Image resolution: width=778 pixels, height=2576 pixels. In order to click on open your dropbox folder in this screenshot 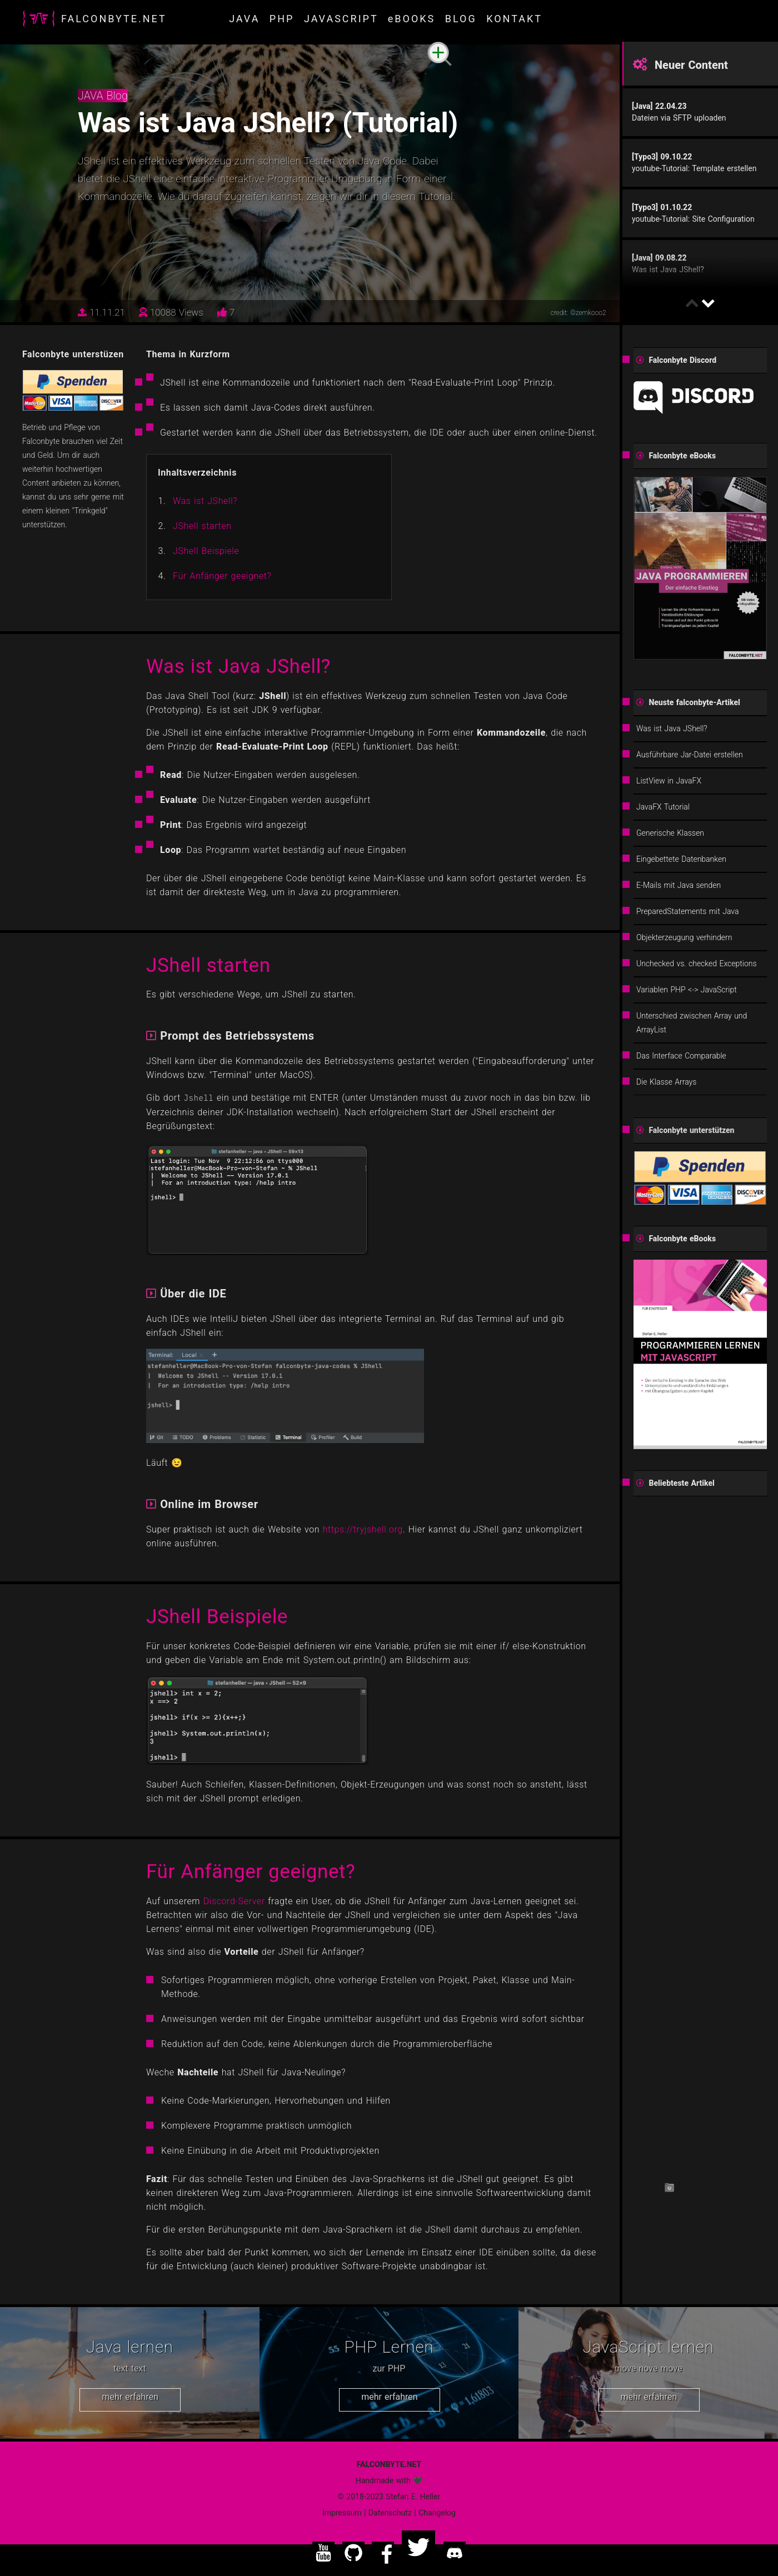, I will do `click(669, 2187)`.